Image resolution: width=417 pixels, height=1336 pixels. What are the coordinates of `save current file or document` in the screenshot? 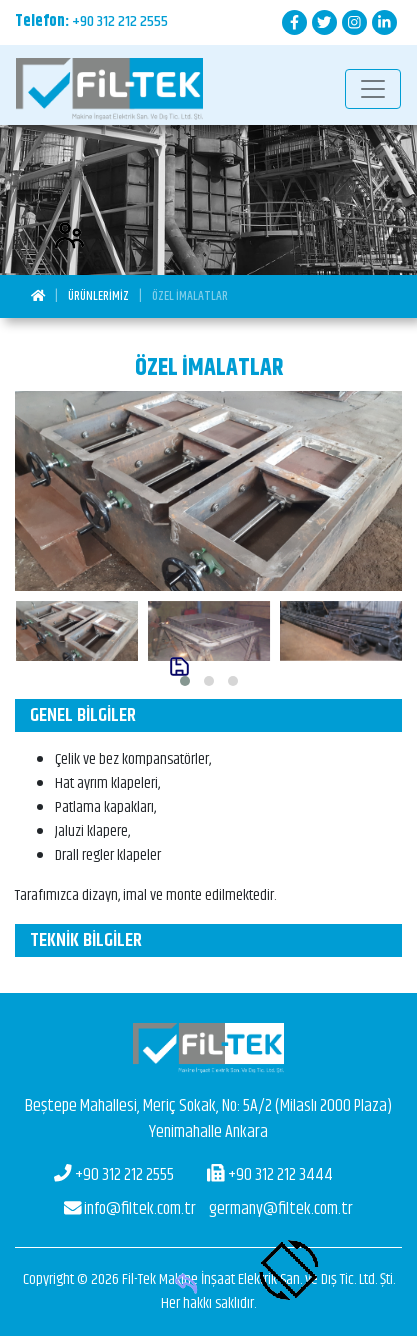 It's located at (179, 666).